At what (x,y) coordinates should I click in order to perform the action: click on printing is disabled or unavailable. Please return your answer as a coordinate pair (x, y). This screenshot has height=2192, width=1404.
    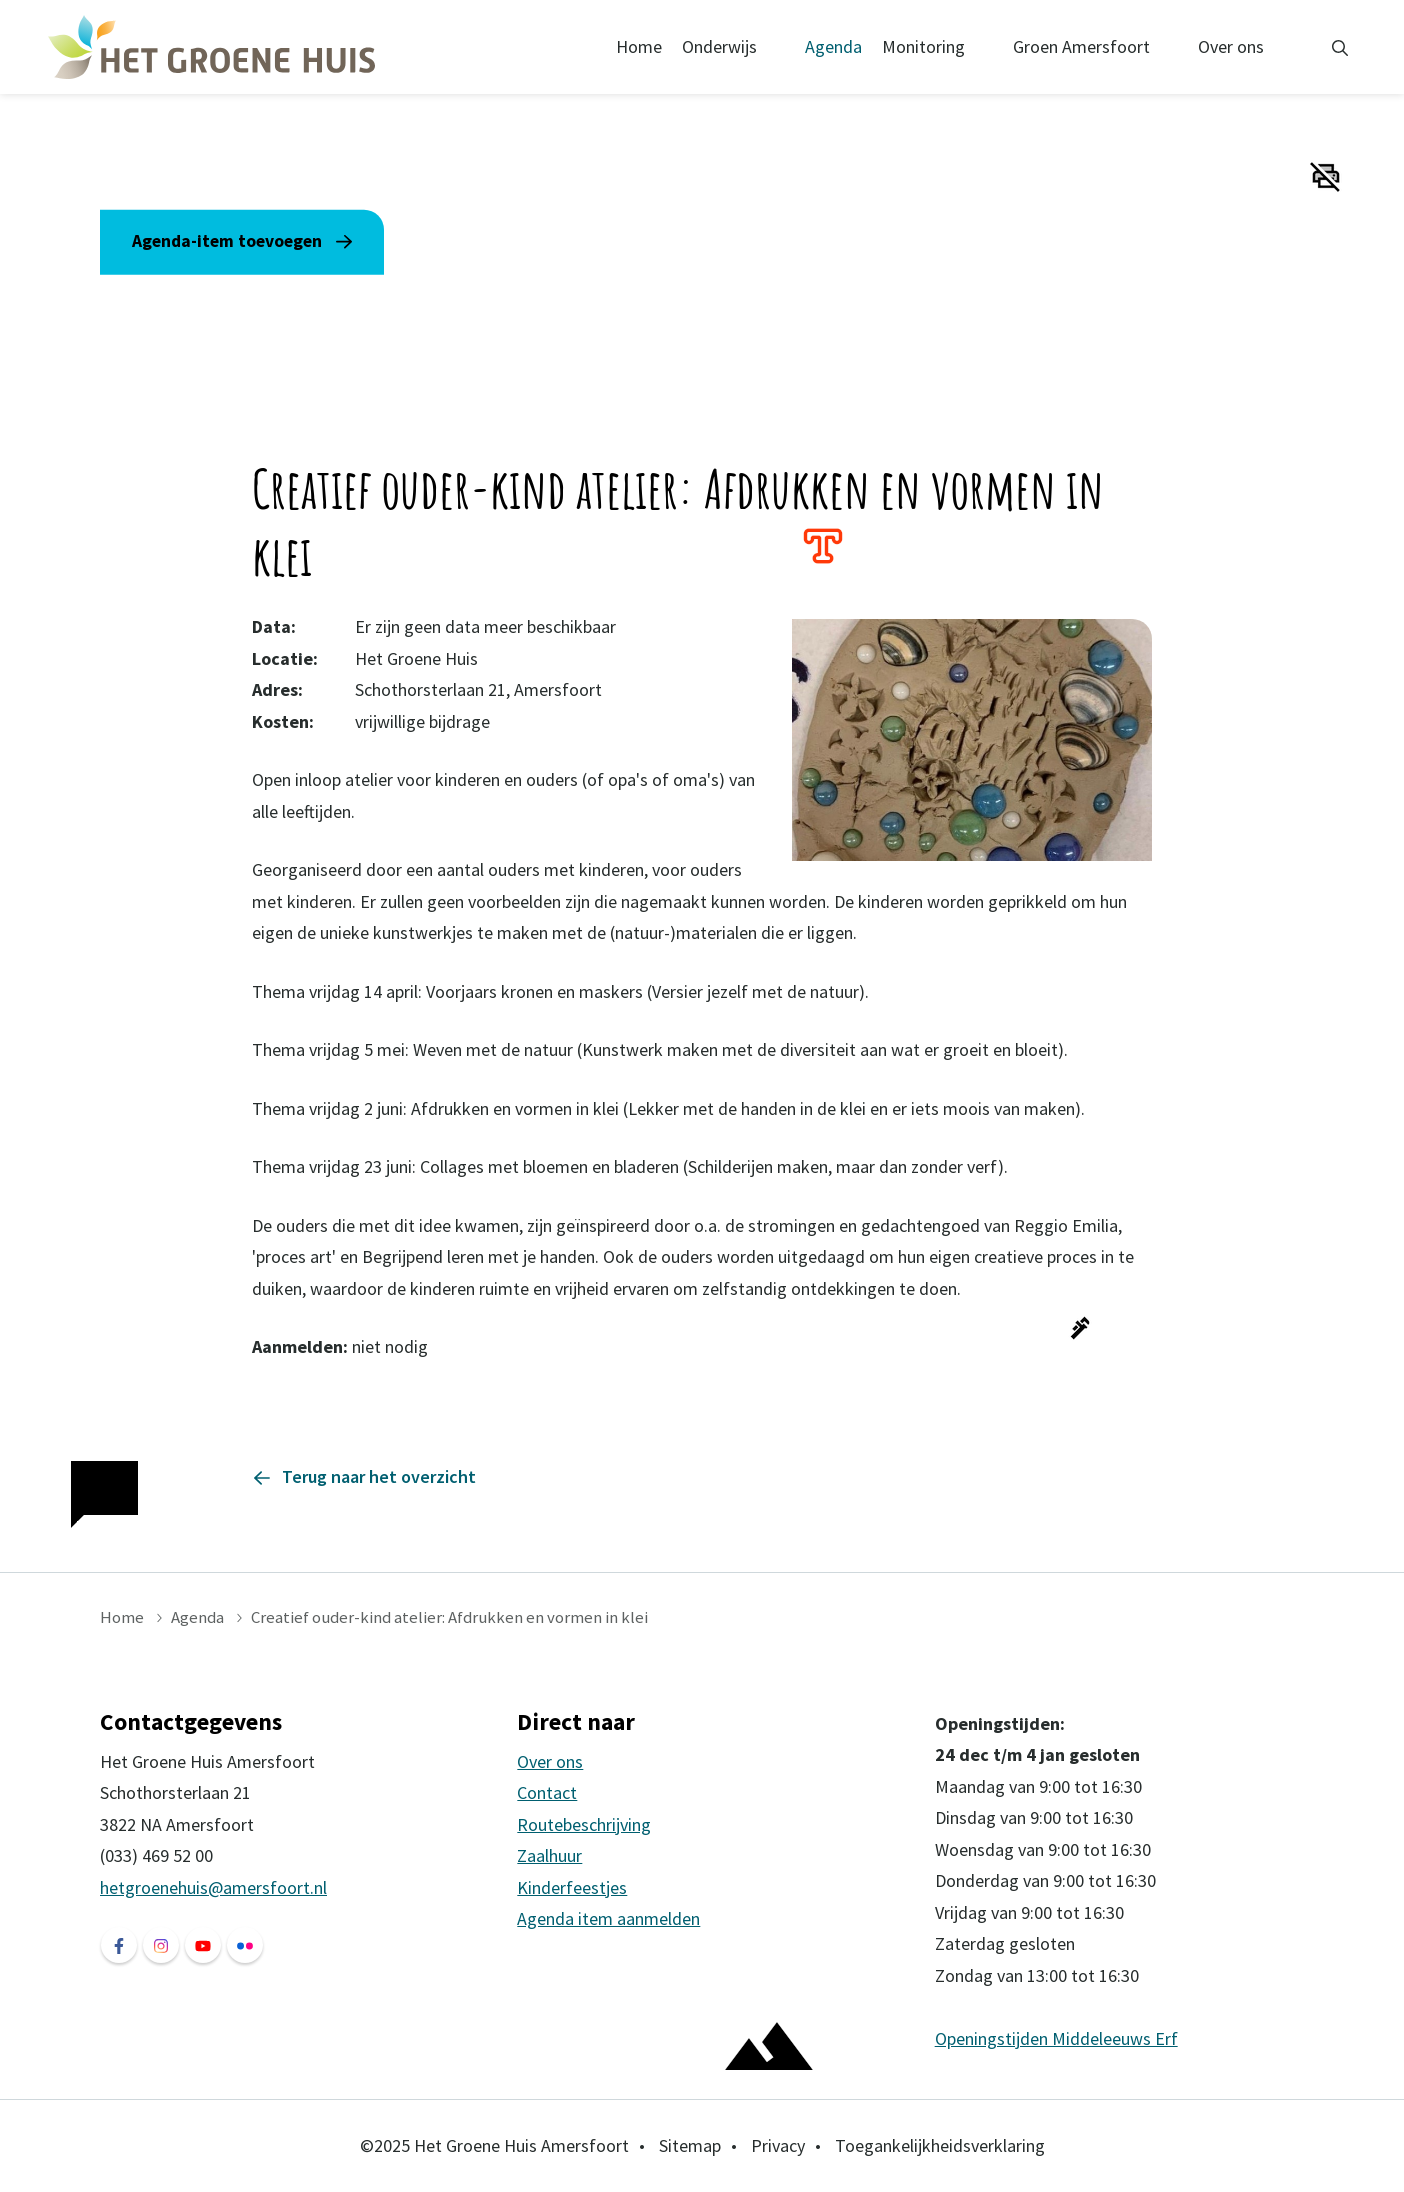
    Looking at the image, I should click on (1326, 176).